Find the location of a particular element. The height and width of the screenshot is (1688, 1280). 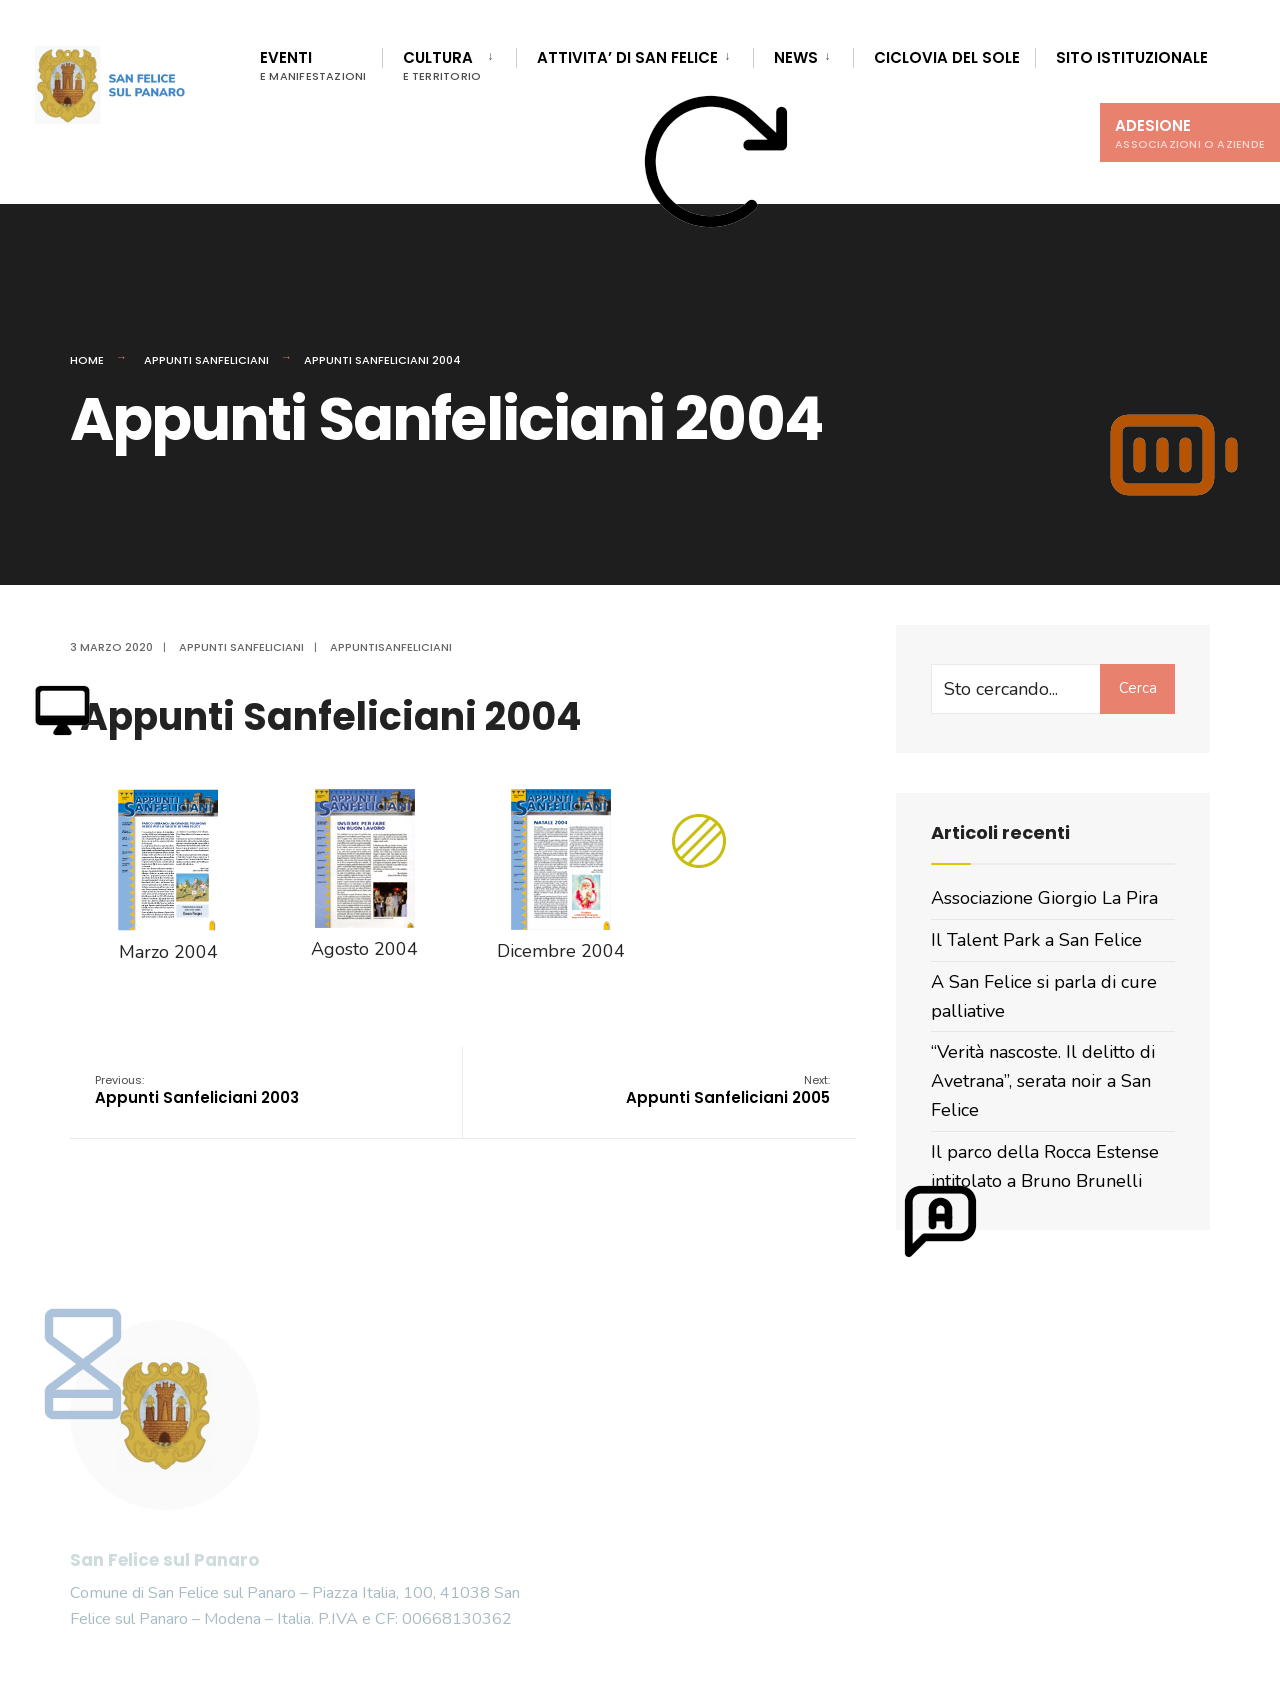

indicates time is running low is located at coordinates (83, 1364).